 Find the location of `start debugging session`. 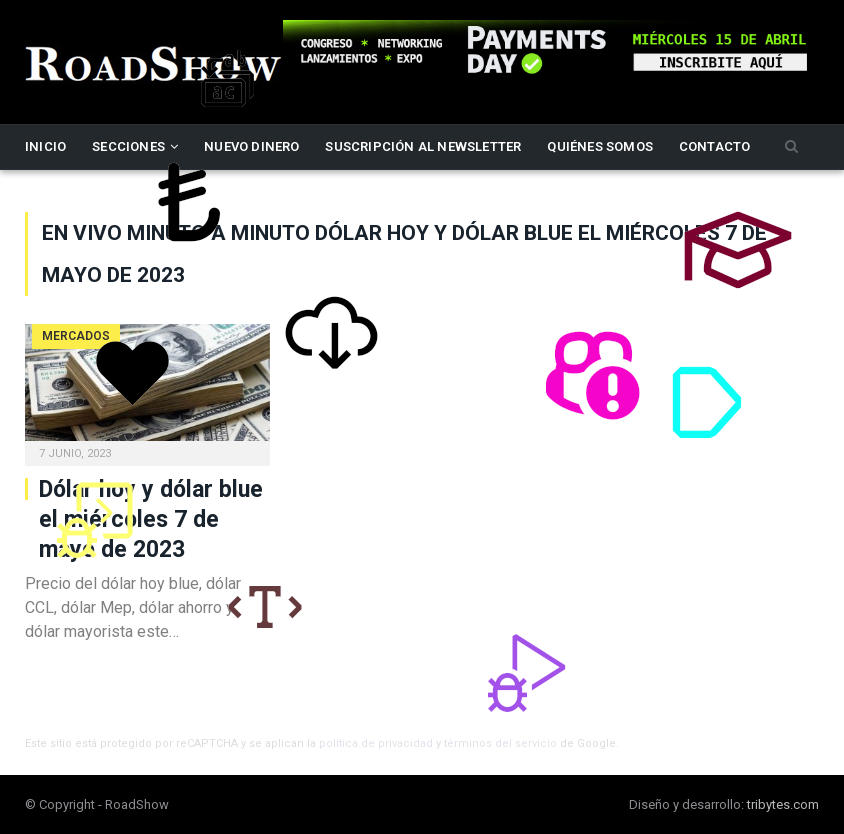

start debugging session is located at coordinates (527, 673).